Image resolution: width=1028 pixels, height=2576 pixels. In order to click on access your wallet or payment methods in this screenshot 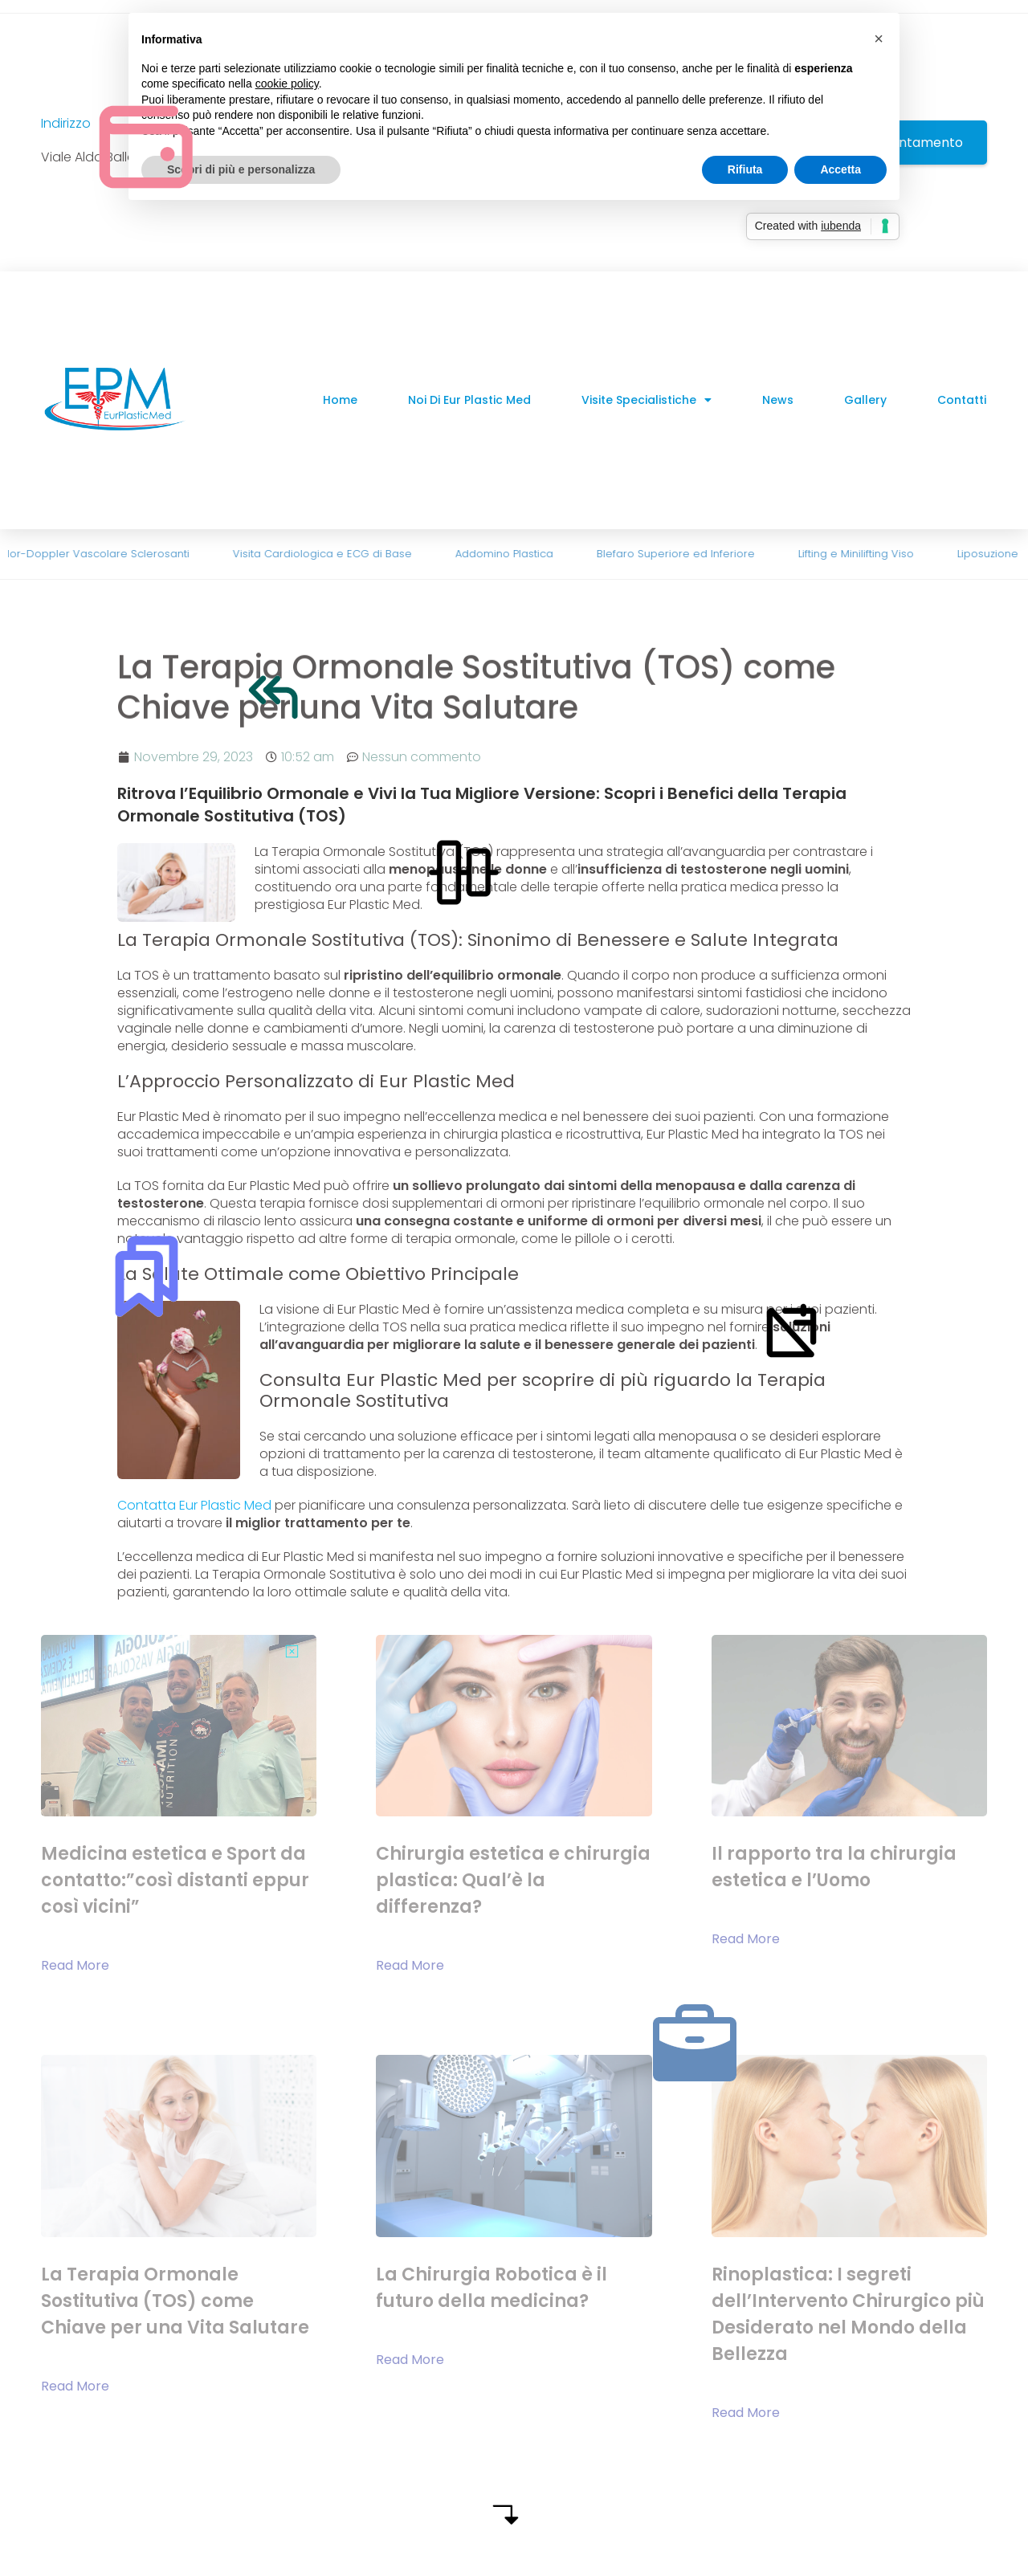, I will do `click(144, 150)`.